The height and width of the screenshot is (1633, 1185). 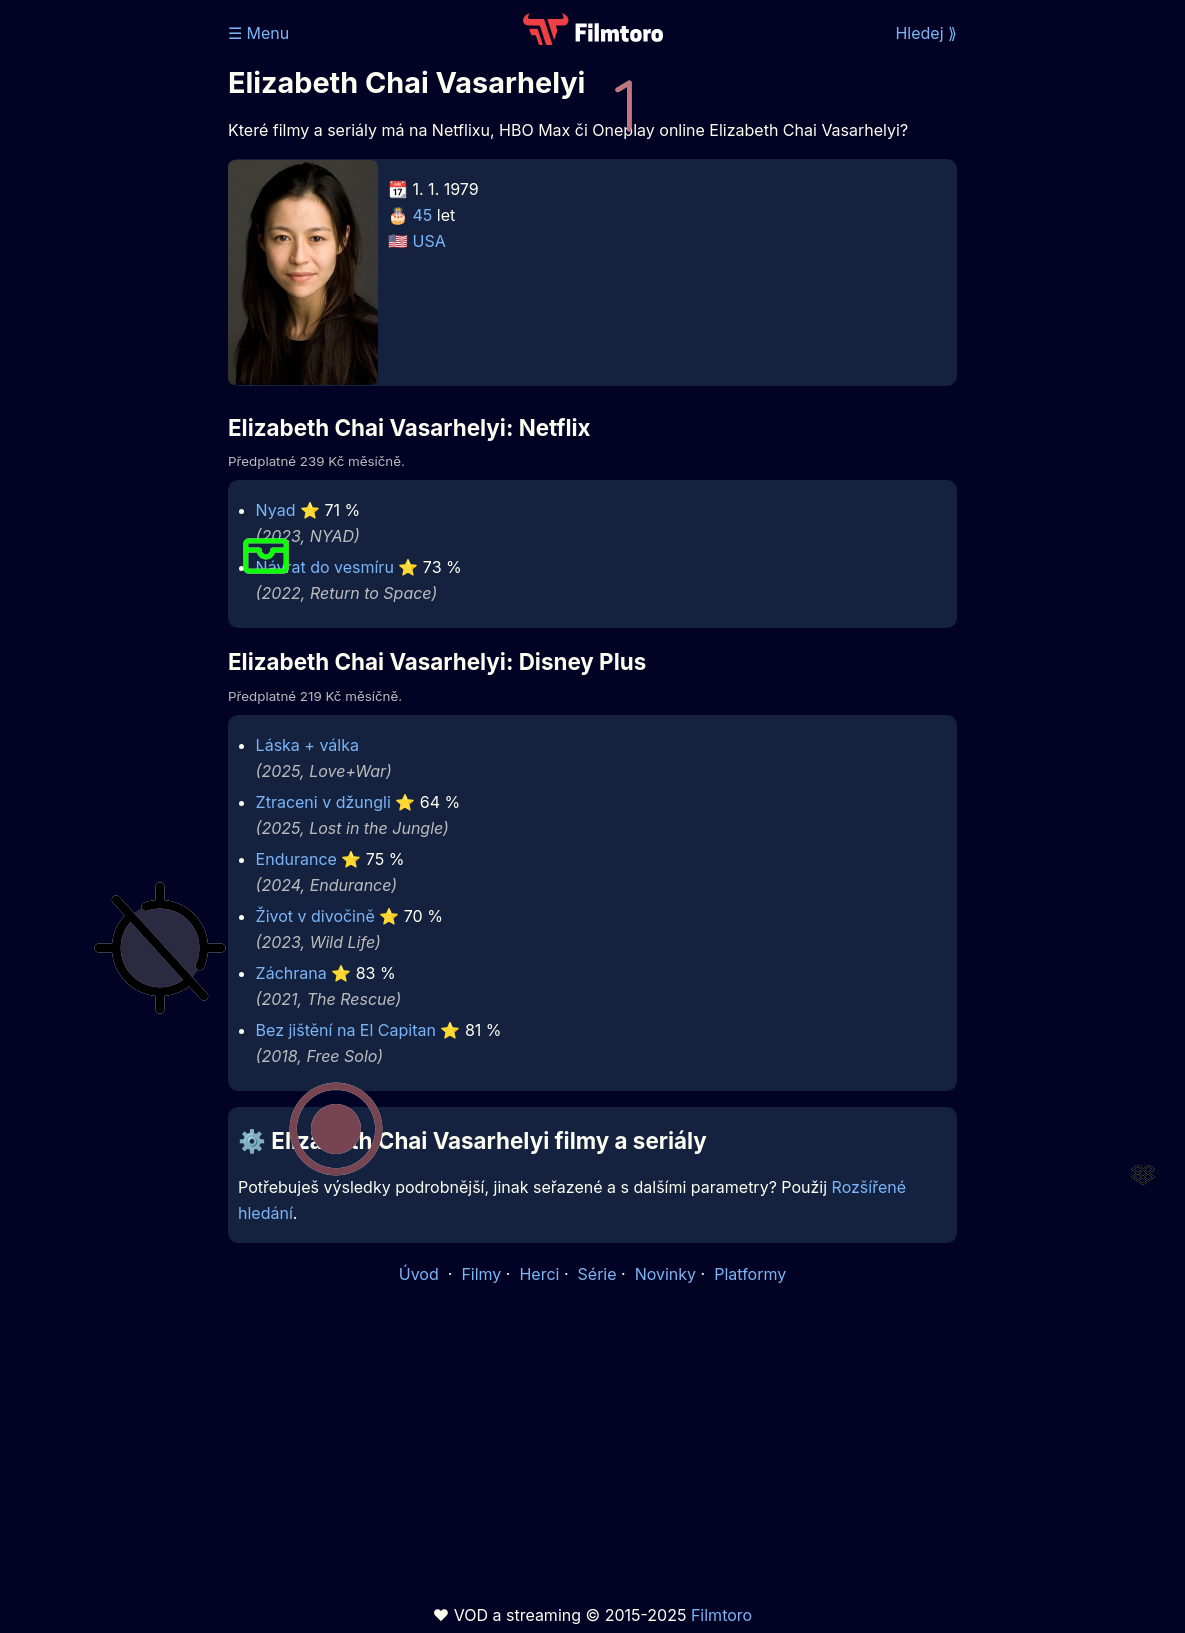 What do you see at coordinates (627, 106) in the screenshot?
I see `indicates first place or top ranking` at bounding box center [627, 106].